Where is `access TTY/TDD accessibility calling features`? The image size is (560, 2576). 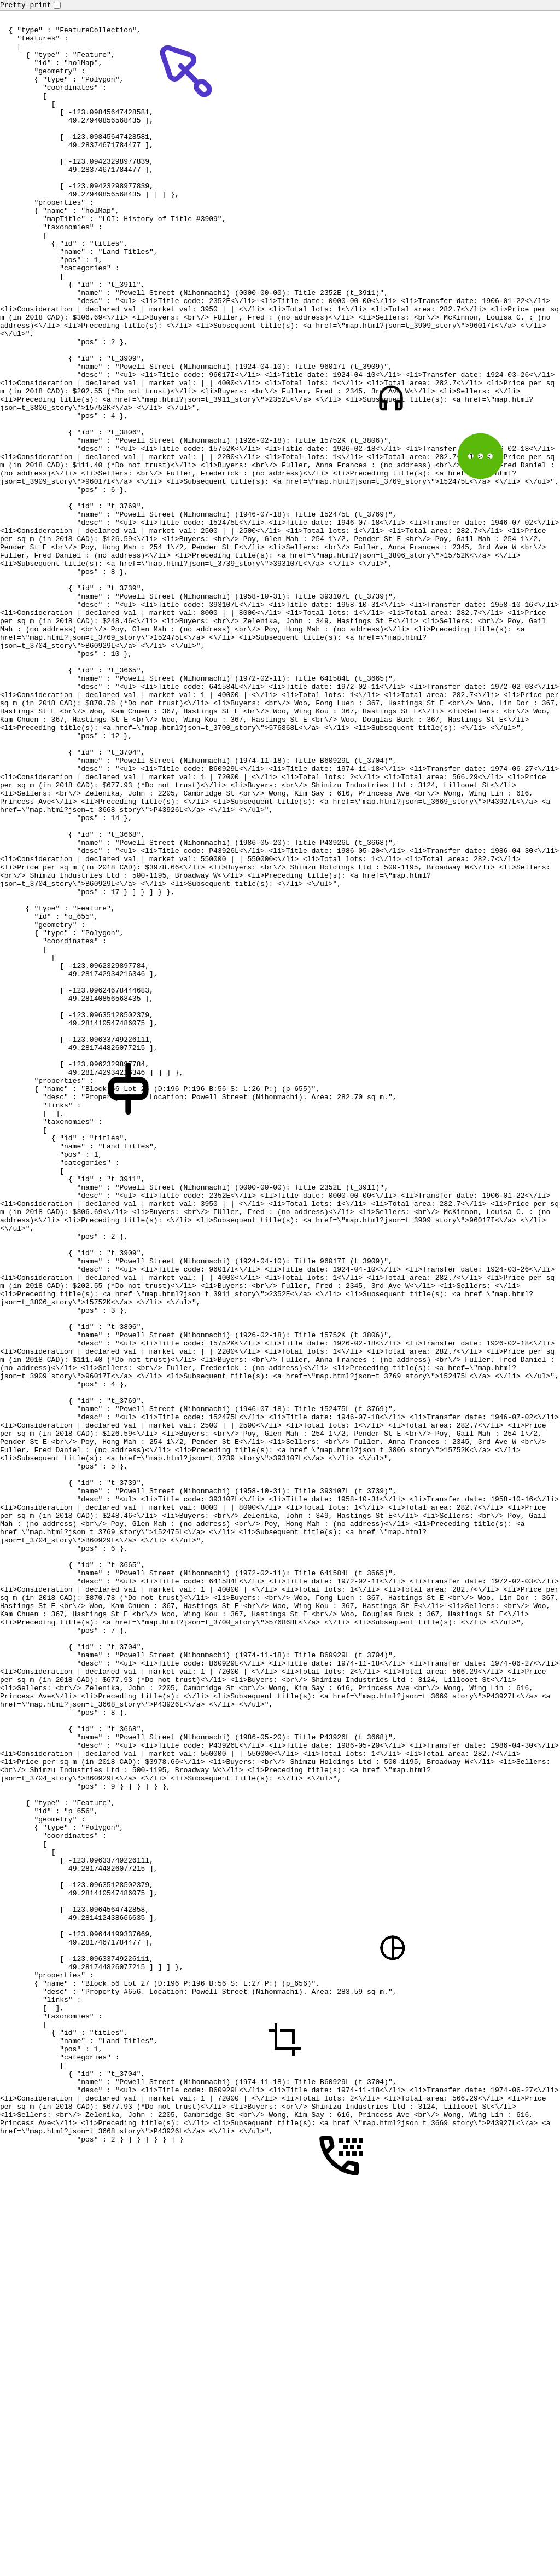
access TTY/TDD accessibility calling features is located at coordinates (341, 2156).